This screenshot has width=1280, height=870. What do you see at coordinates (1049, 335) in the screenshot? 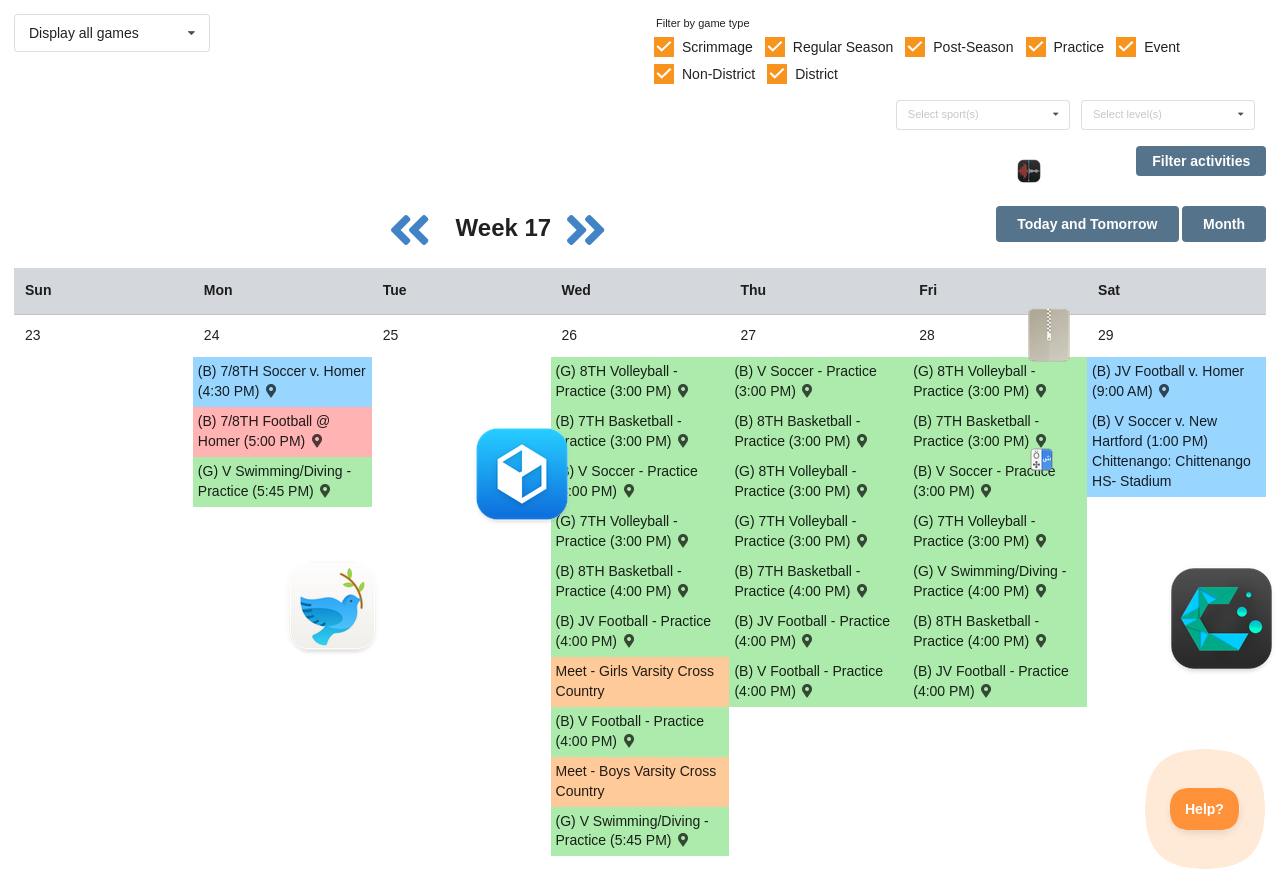
I see `open engrampa archive manager` at bounding box center [1049, 335].